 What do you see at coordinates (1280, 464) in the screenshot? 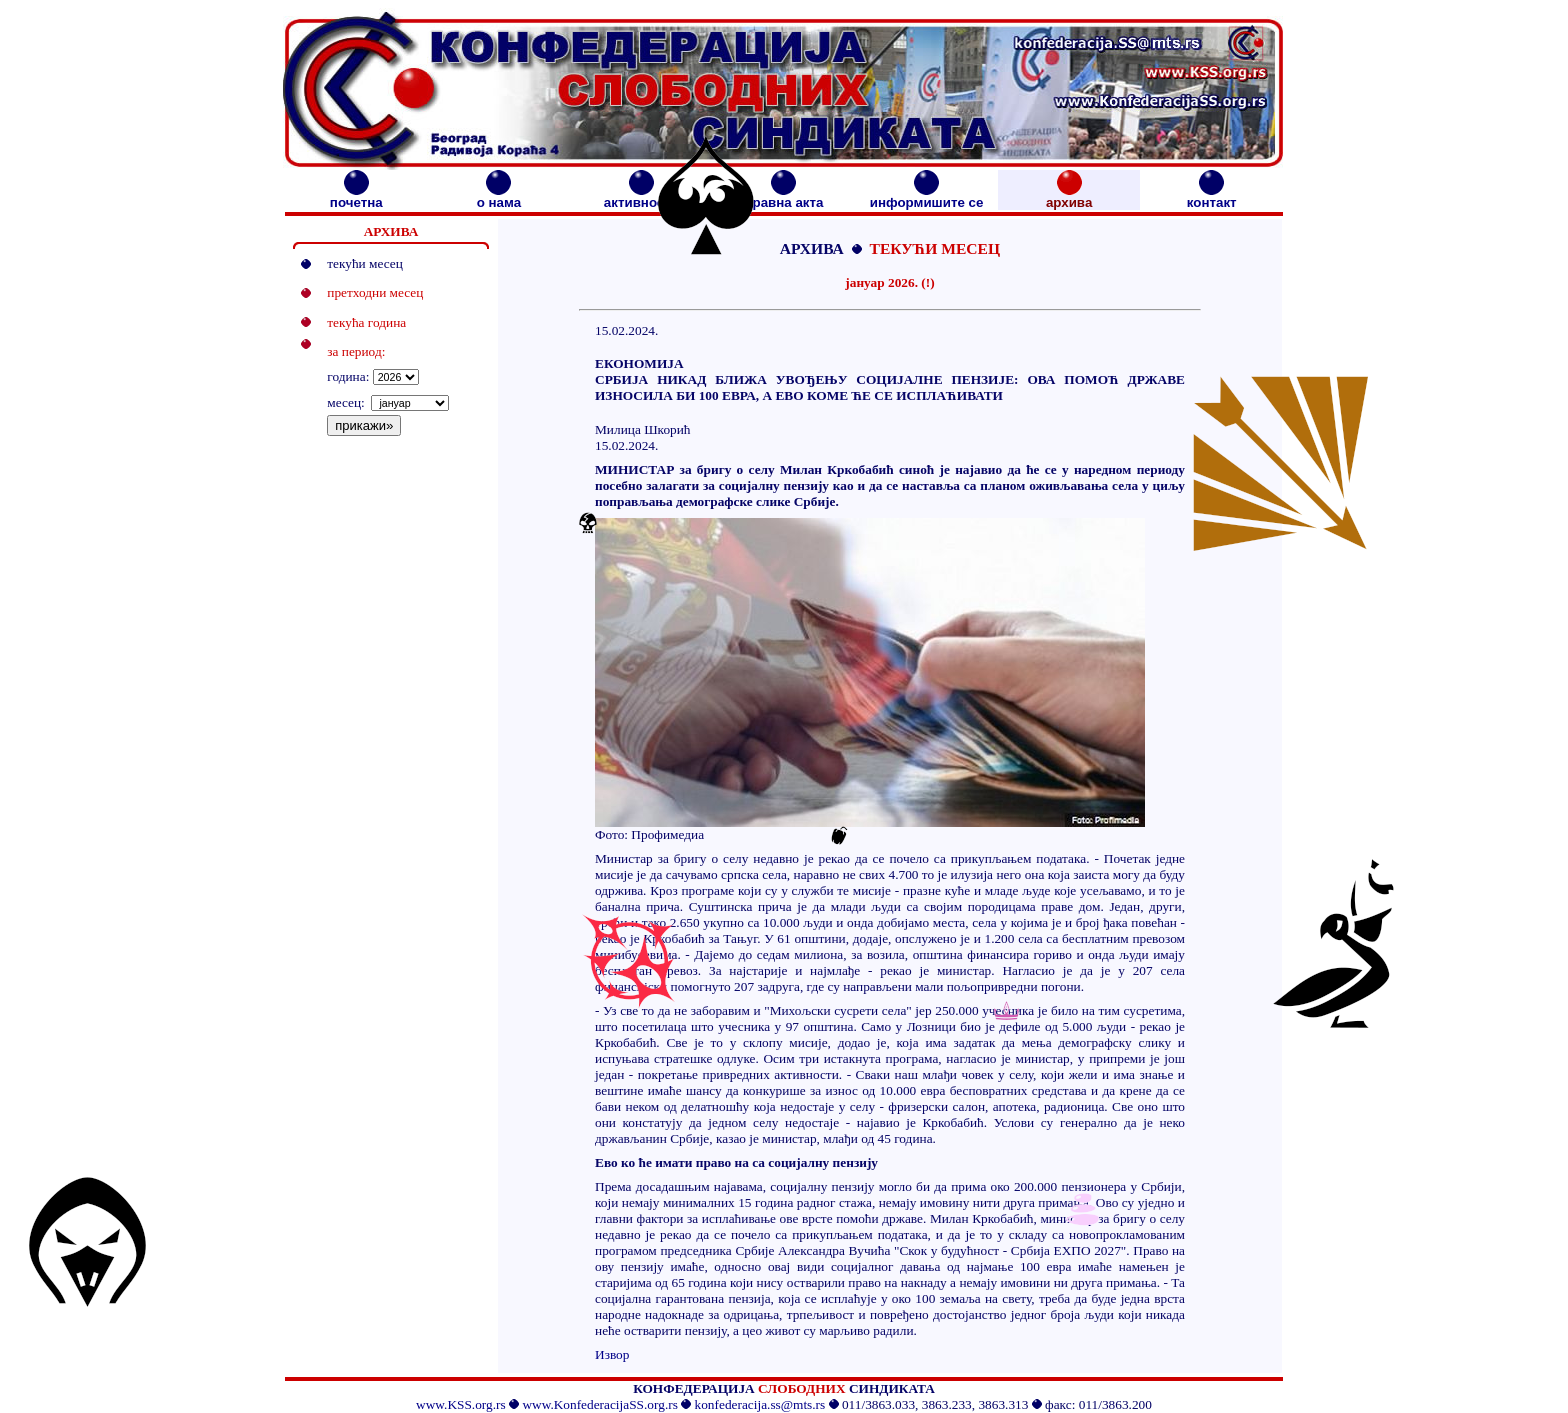
I see `activate piercing or armor-penetrating attack` at bounding box center [1280, 464].